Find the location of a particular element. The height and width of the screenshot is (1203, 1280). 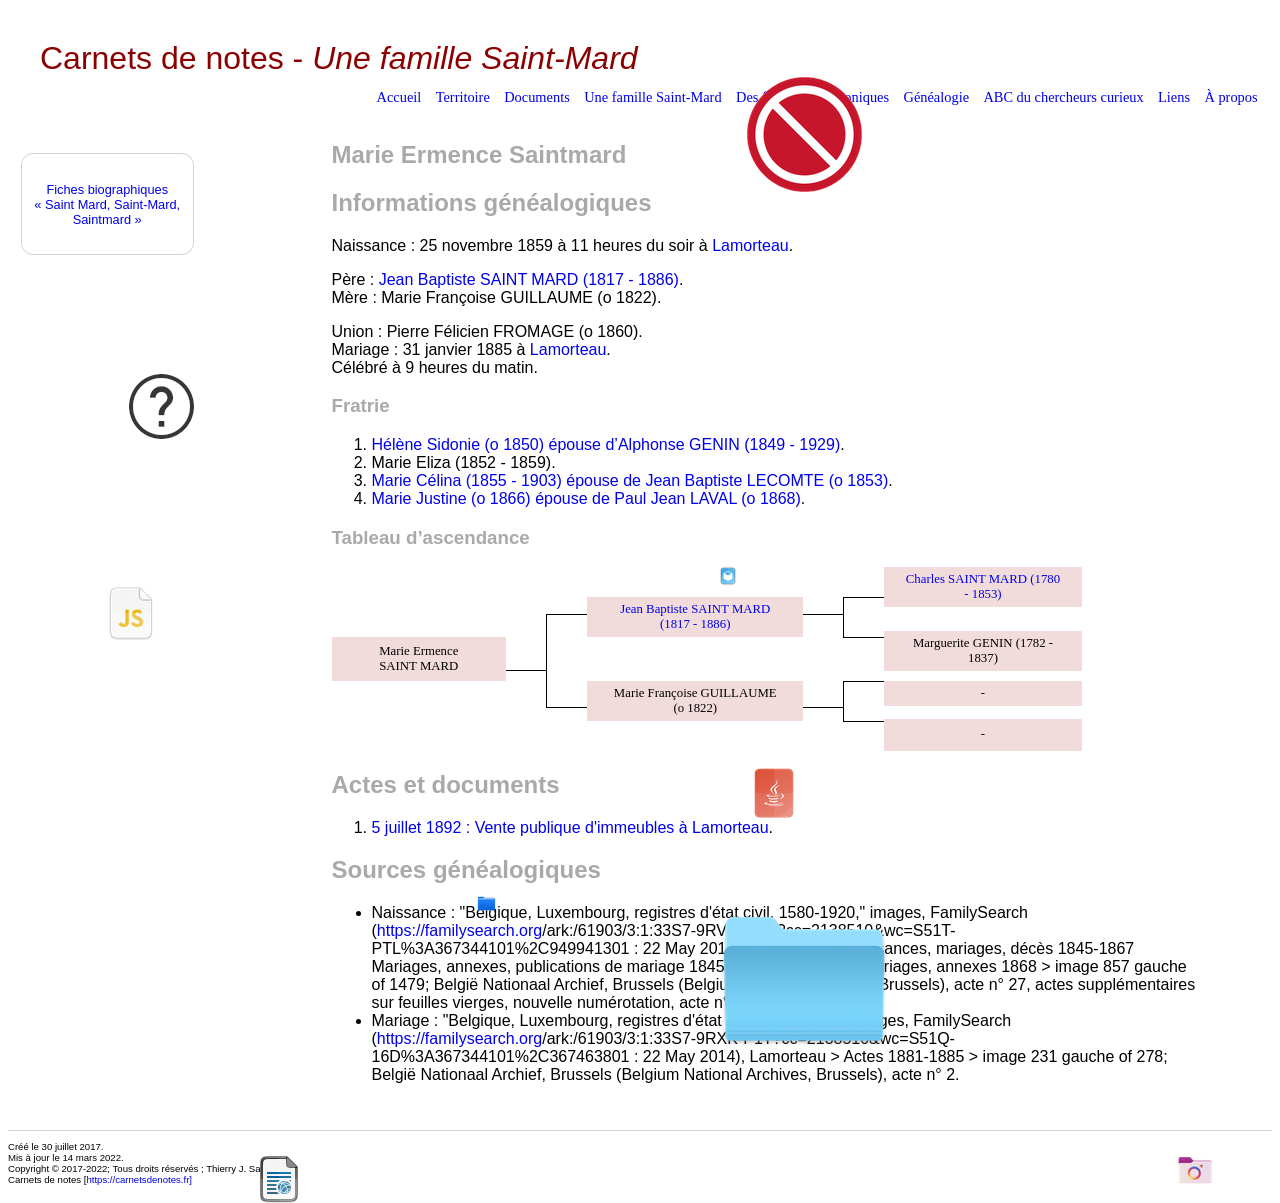

a javascript file in your file system is located at coordinates (131, 613).